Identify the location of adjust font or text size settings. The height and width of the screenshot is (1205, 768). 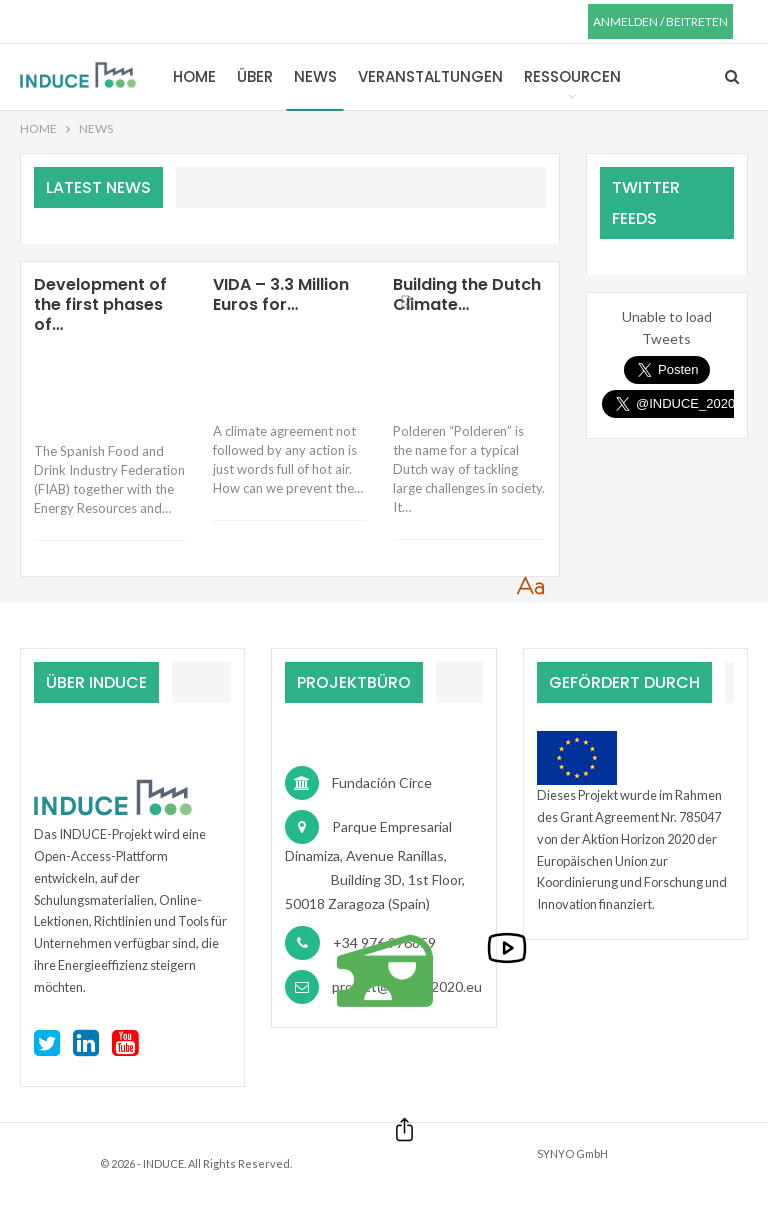
(531, 586).